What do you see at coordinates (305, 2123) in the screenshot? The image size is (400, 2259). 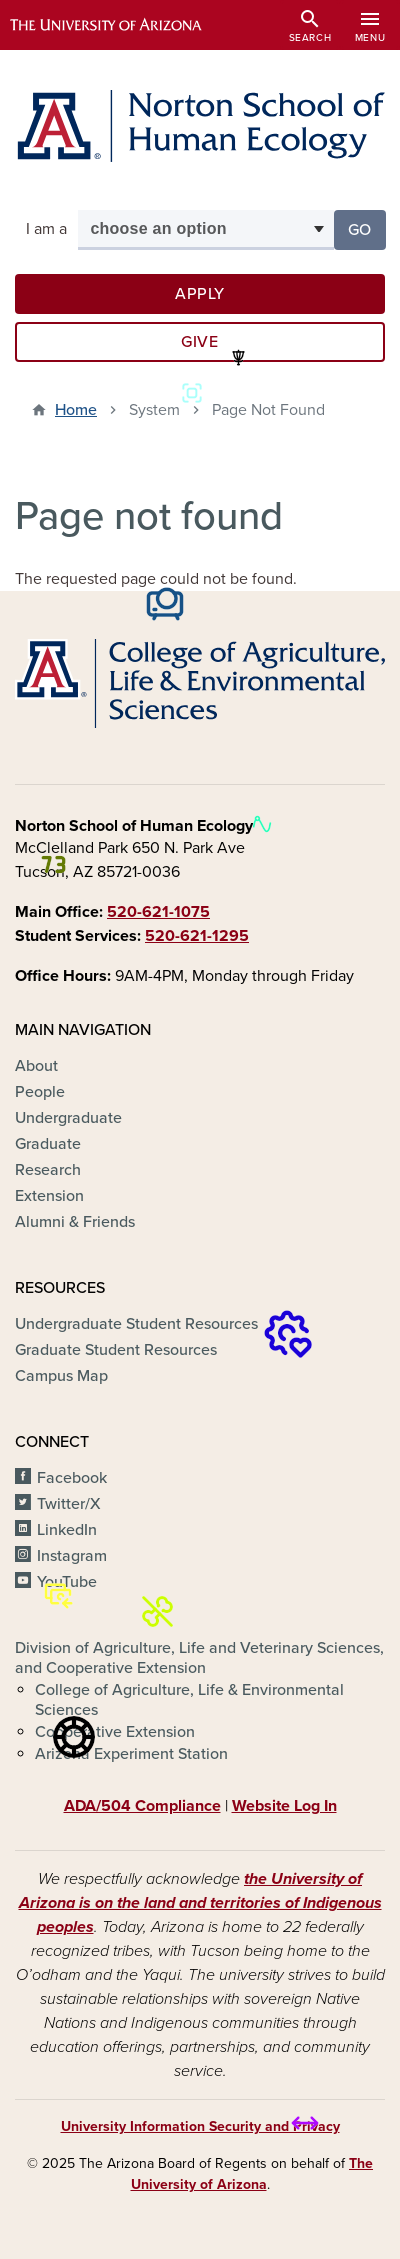 I see `resize element horizontally` at bounding box center [305, 2123].